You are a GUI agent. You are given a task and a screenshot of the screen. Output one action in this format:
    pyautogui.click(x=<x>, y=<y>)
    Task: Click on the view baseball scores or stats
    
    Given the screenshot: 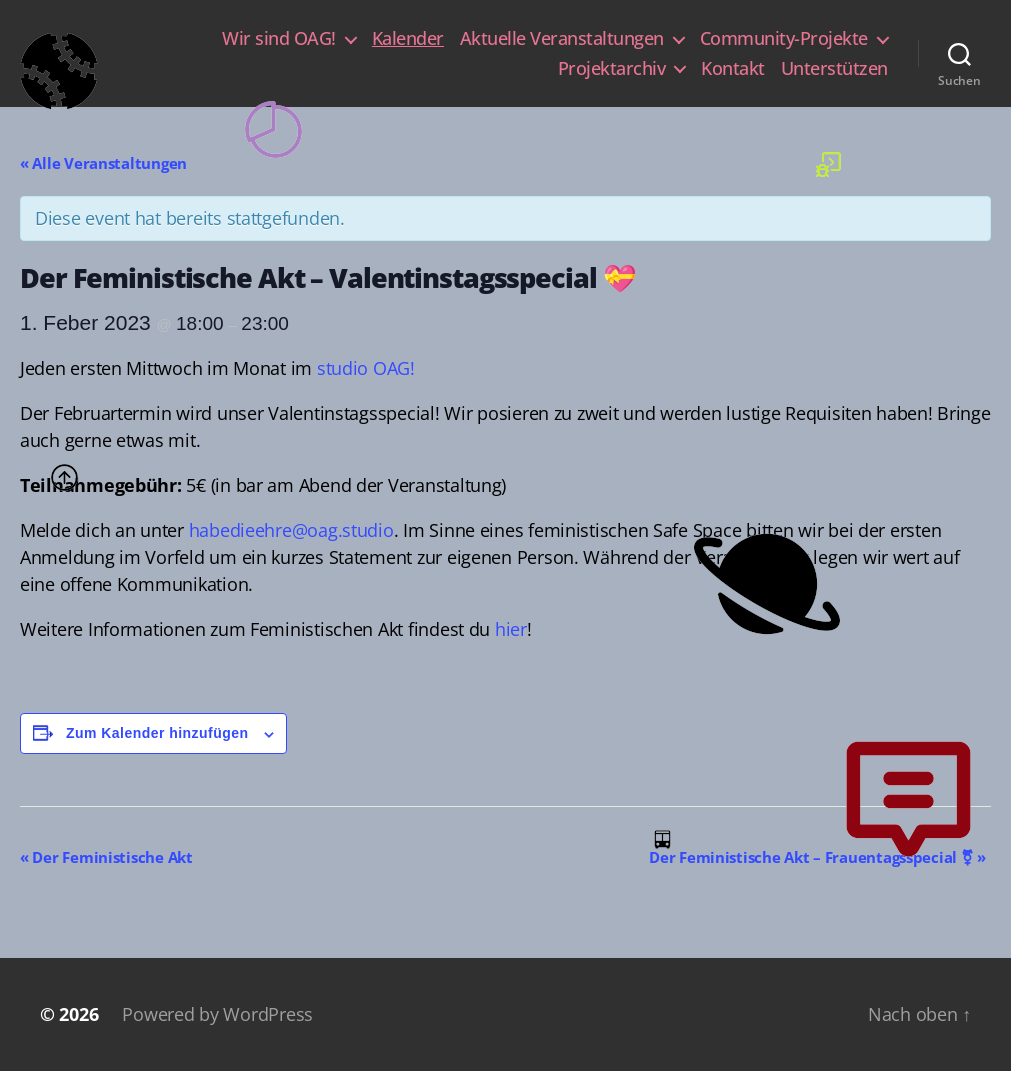 What is the action you would take?
    pyautogui.click(x=59, y=71)
    